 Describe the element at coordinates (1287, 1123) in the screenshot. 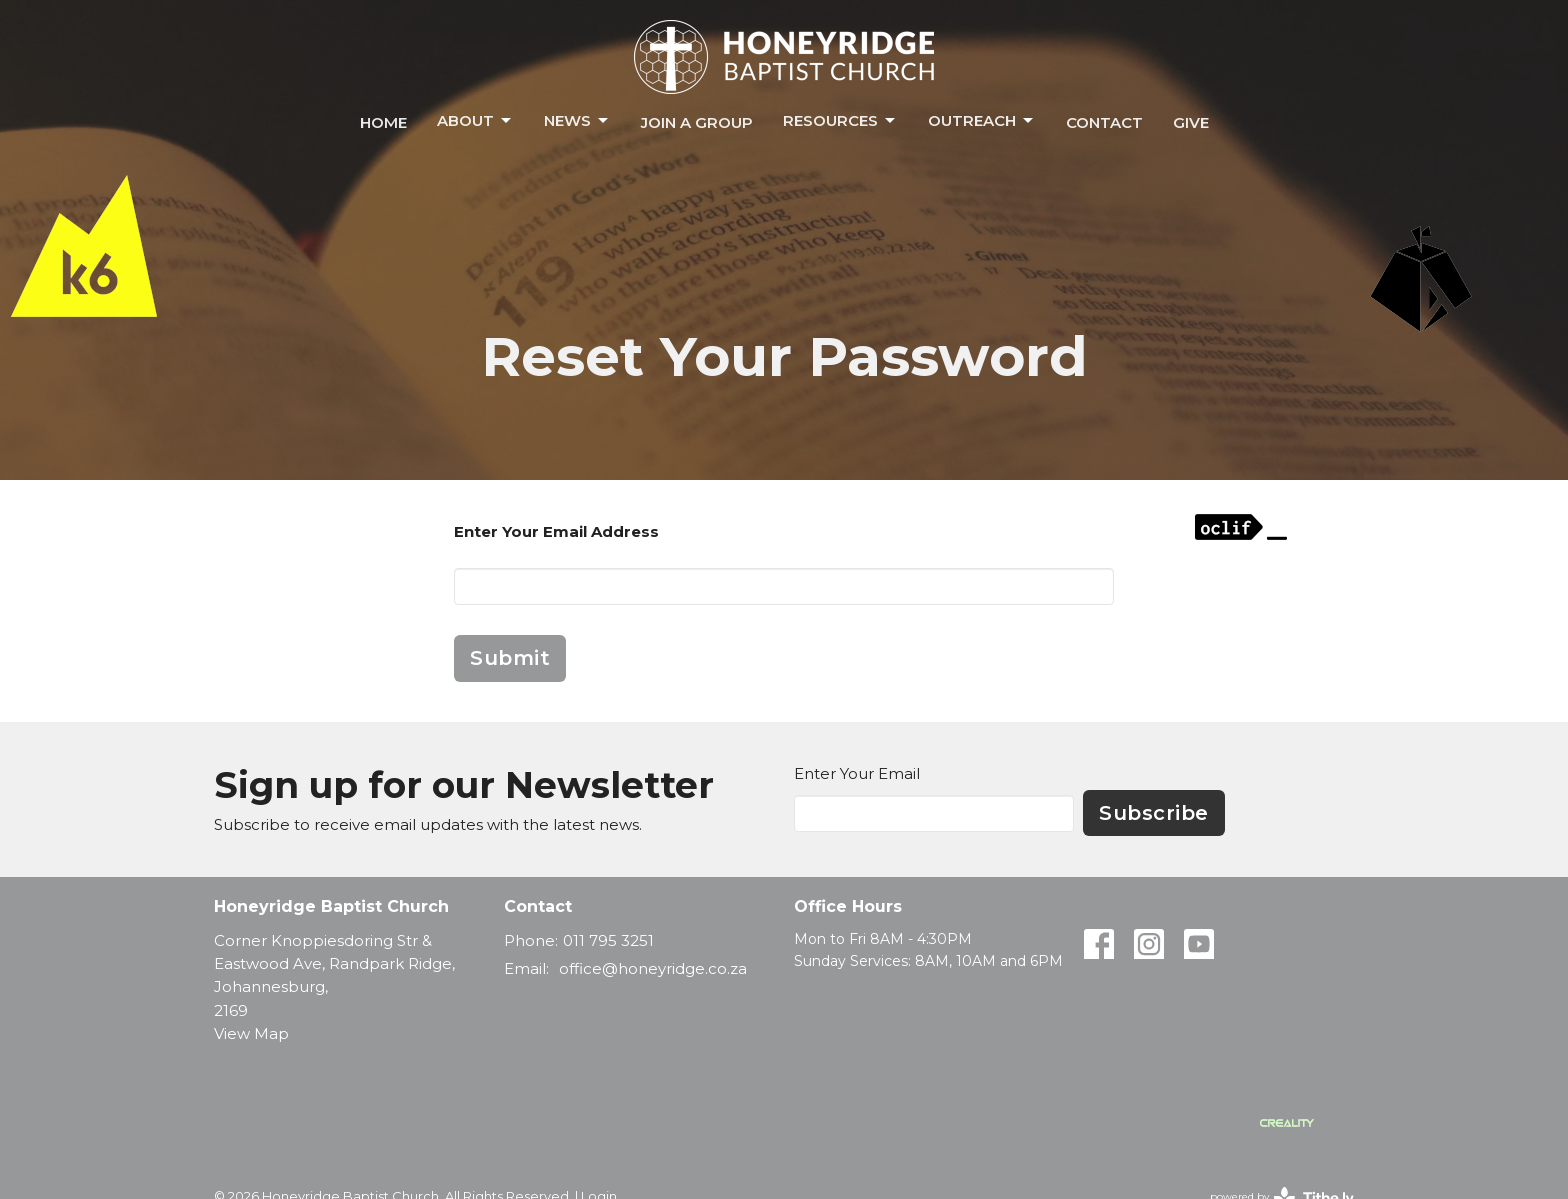

I see `creality brand logo` at that location.